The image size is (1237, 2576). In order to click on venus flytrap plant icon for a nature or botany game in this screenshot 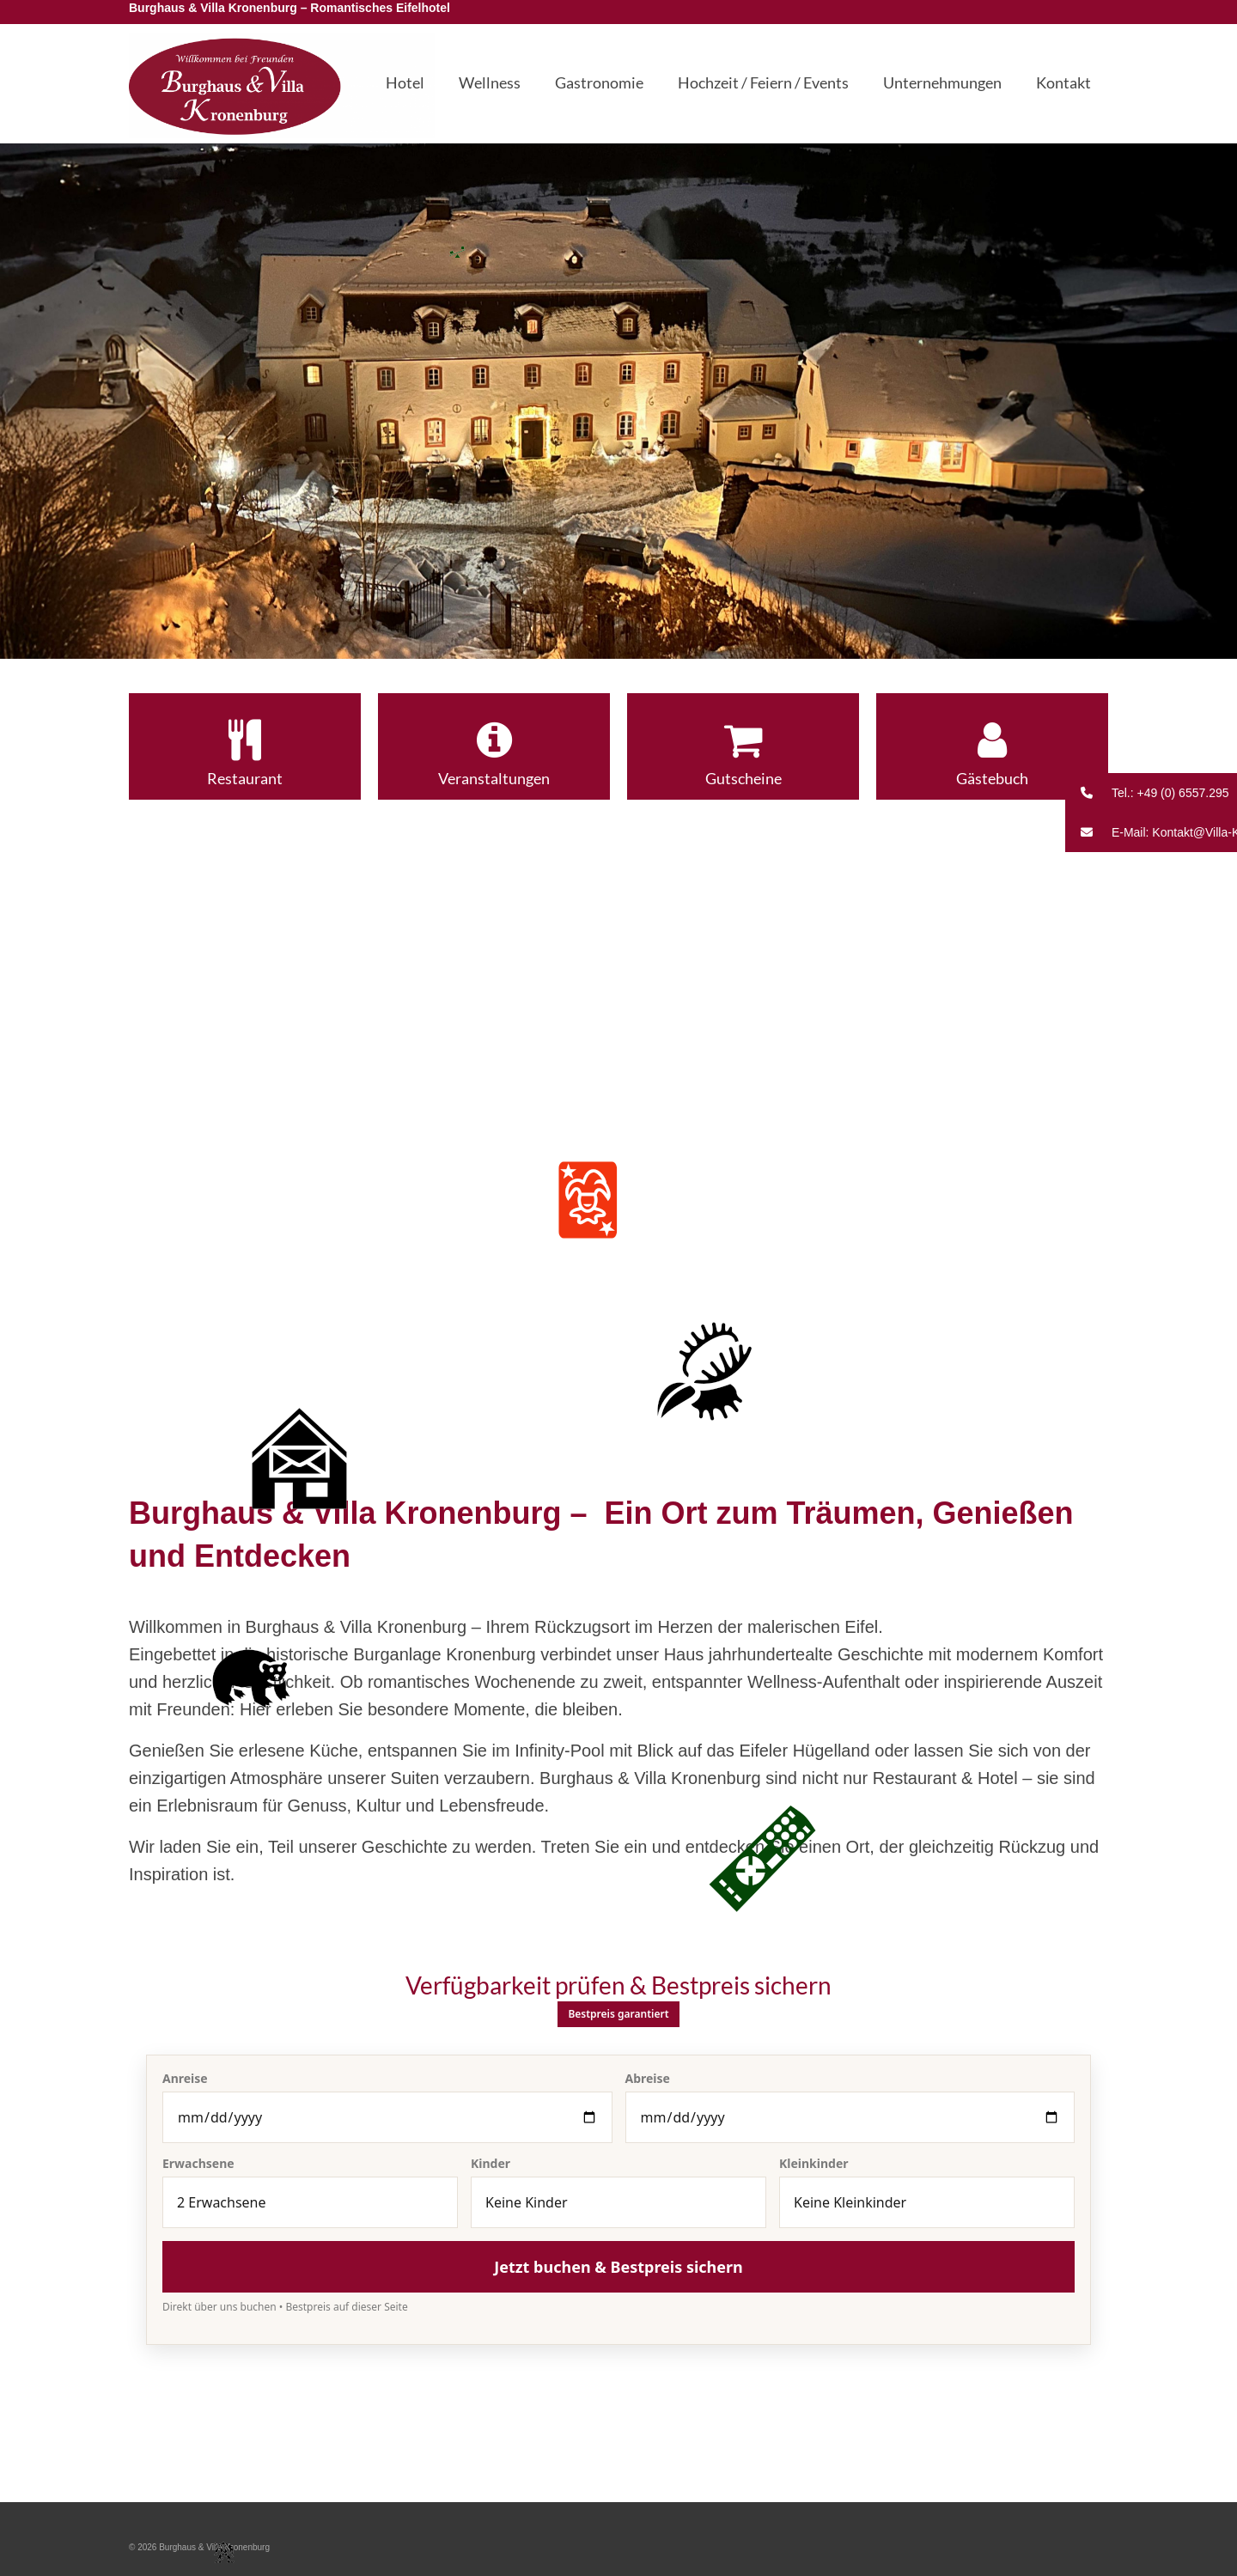, I will do `click(705, 1369)`.